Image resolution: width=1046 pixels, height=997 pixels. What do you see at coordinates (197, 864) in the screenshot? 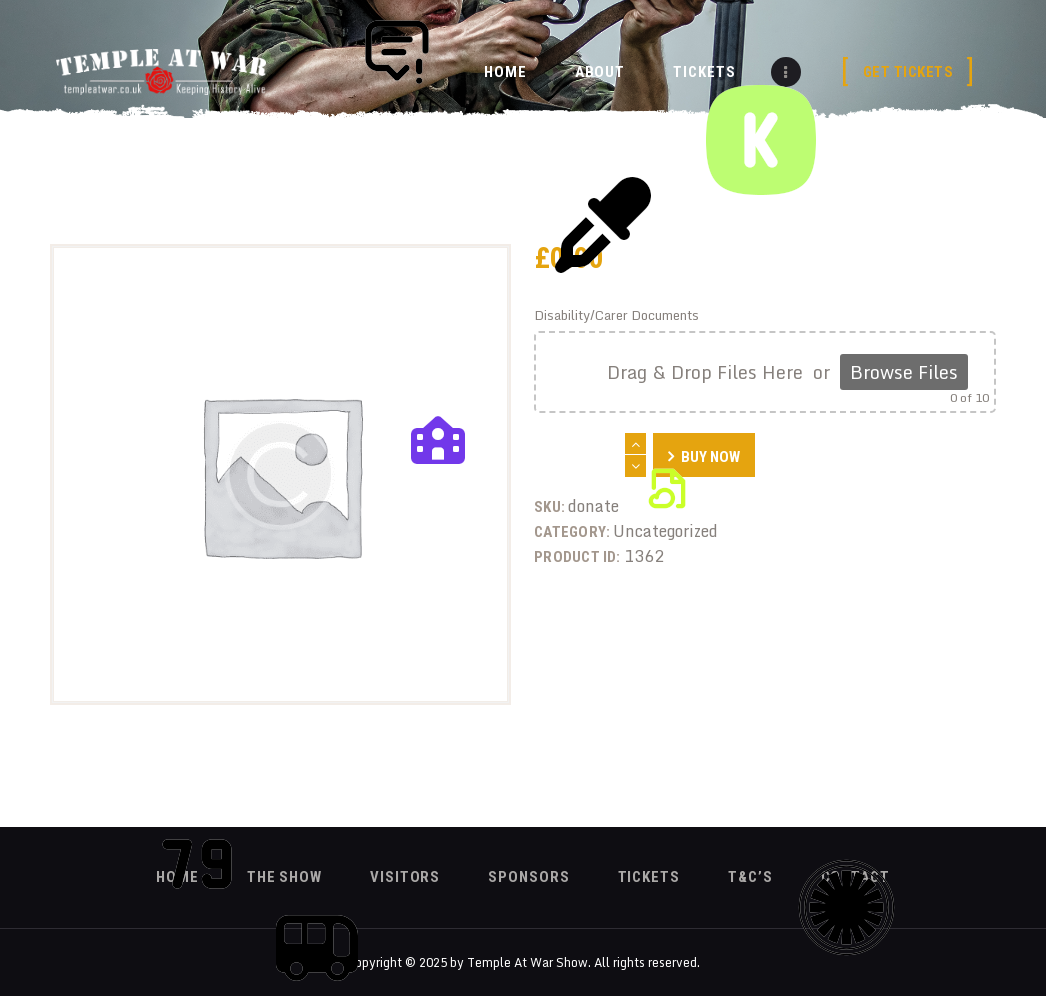
I see `indicates item number 79 in a list or sequence` at bounding box center [197, 864].